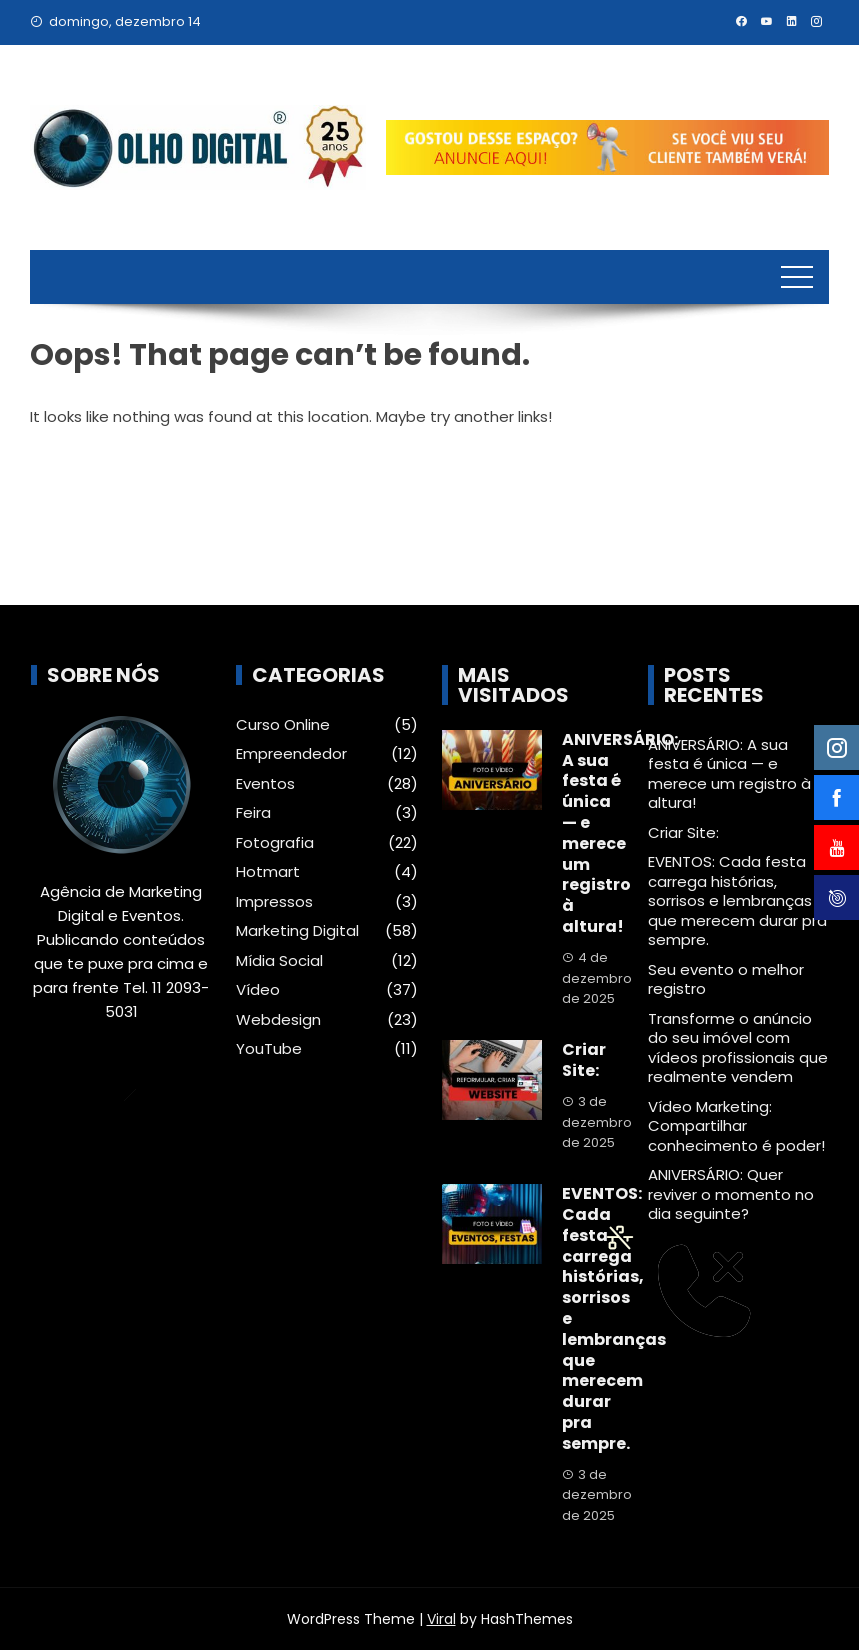  What do you see at coordinates (706, 1289) in the screenshot?
I see `end or decline a phone call` at bounding box center [706, 1289].